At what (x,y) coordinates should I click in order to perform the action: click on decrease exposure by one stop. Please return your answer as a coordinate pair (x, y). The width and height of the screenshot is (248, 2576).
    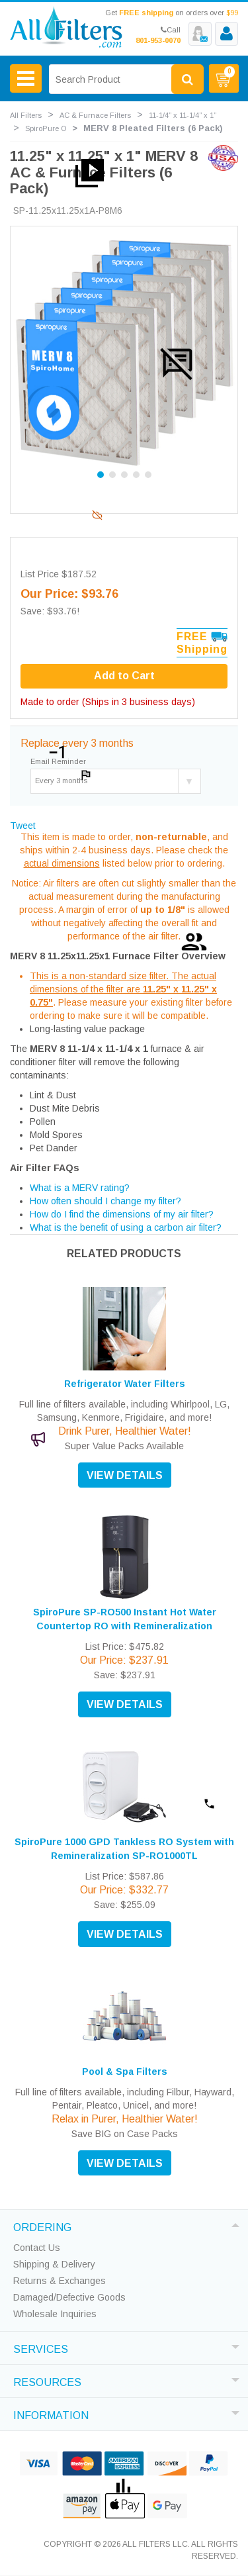
    Looking at the image, I should click on (57, 752).